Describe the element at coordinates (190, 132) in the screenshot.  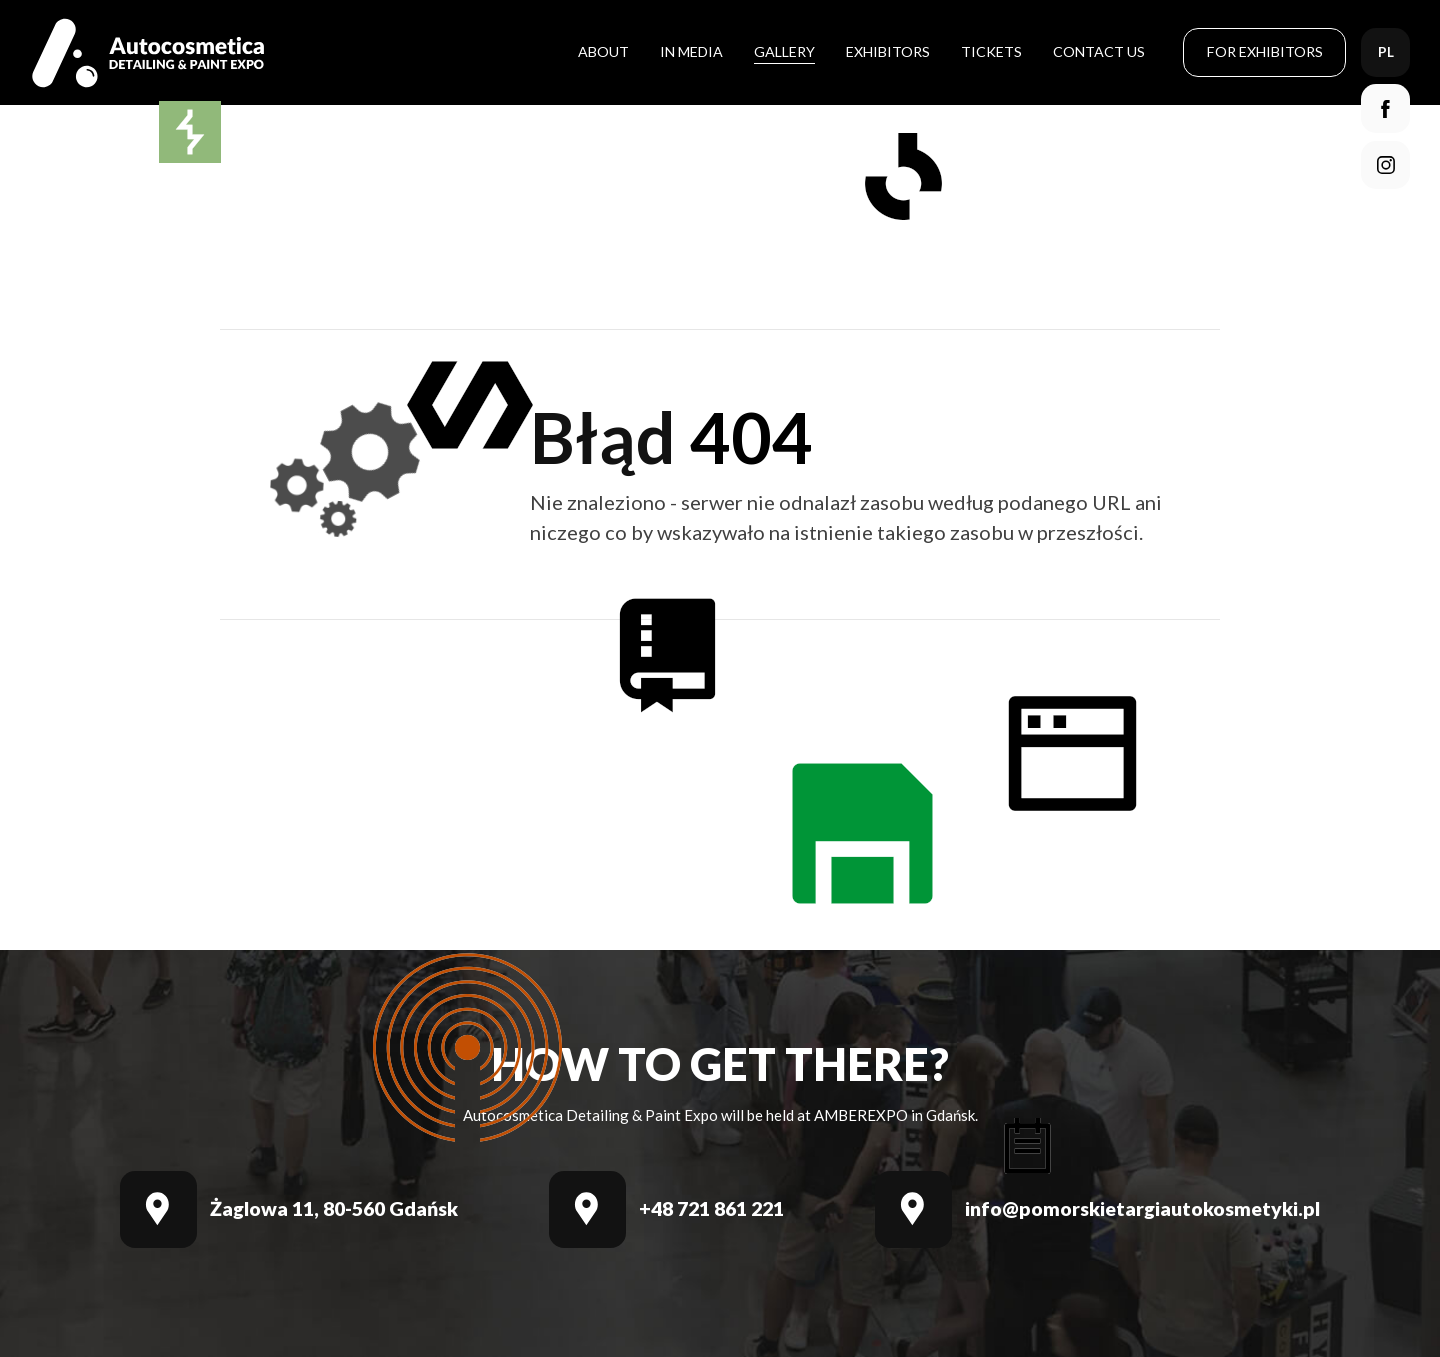
I see `open Burp Suite application` at that location.